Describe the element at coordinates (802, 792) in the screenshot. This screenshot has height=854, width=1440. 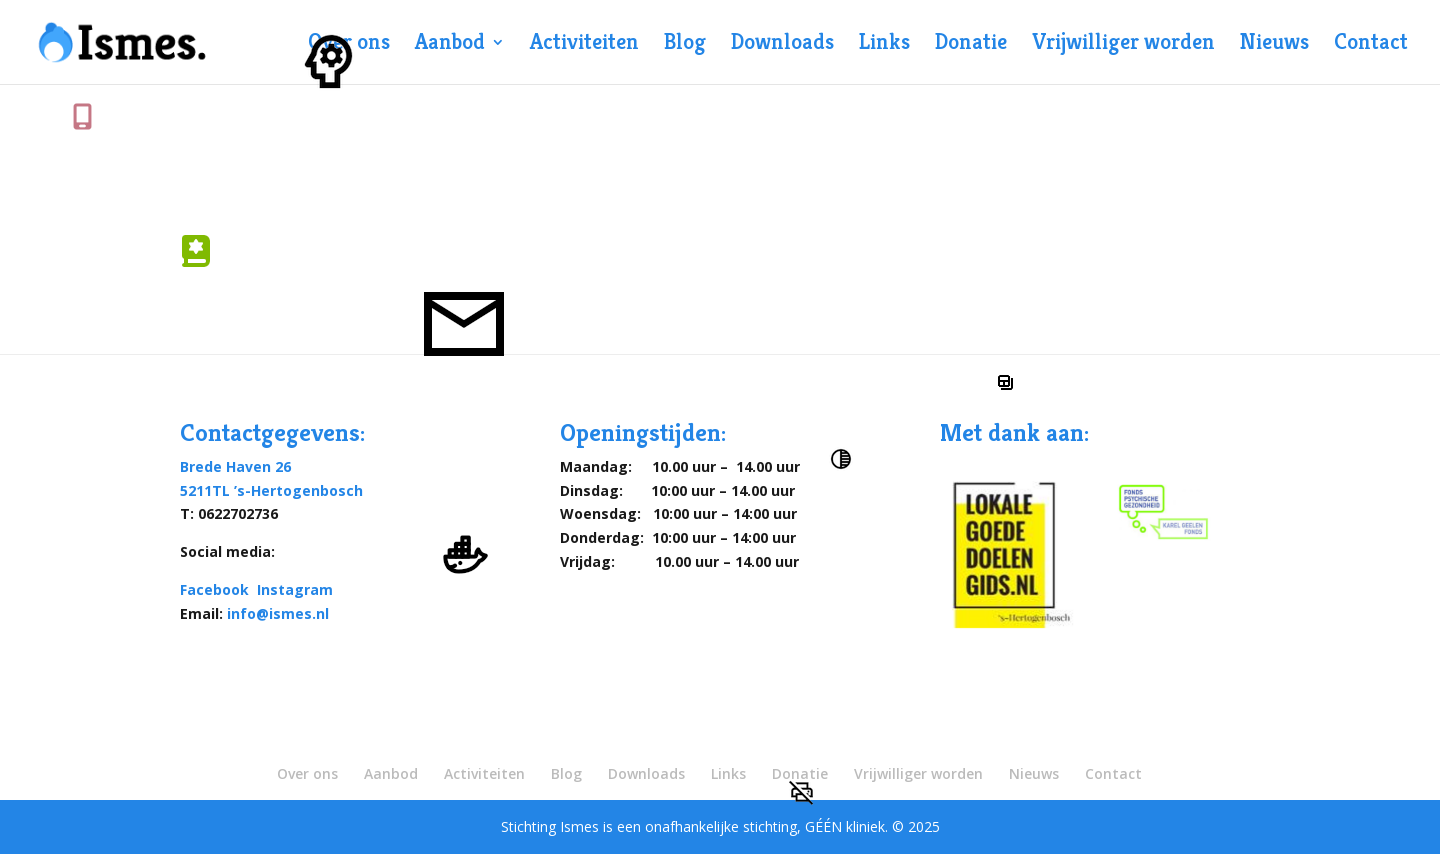
I see `printing is disabled or unavailable` at that location.